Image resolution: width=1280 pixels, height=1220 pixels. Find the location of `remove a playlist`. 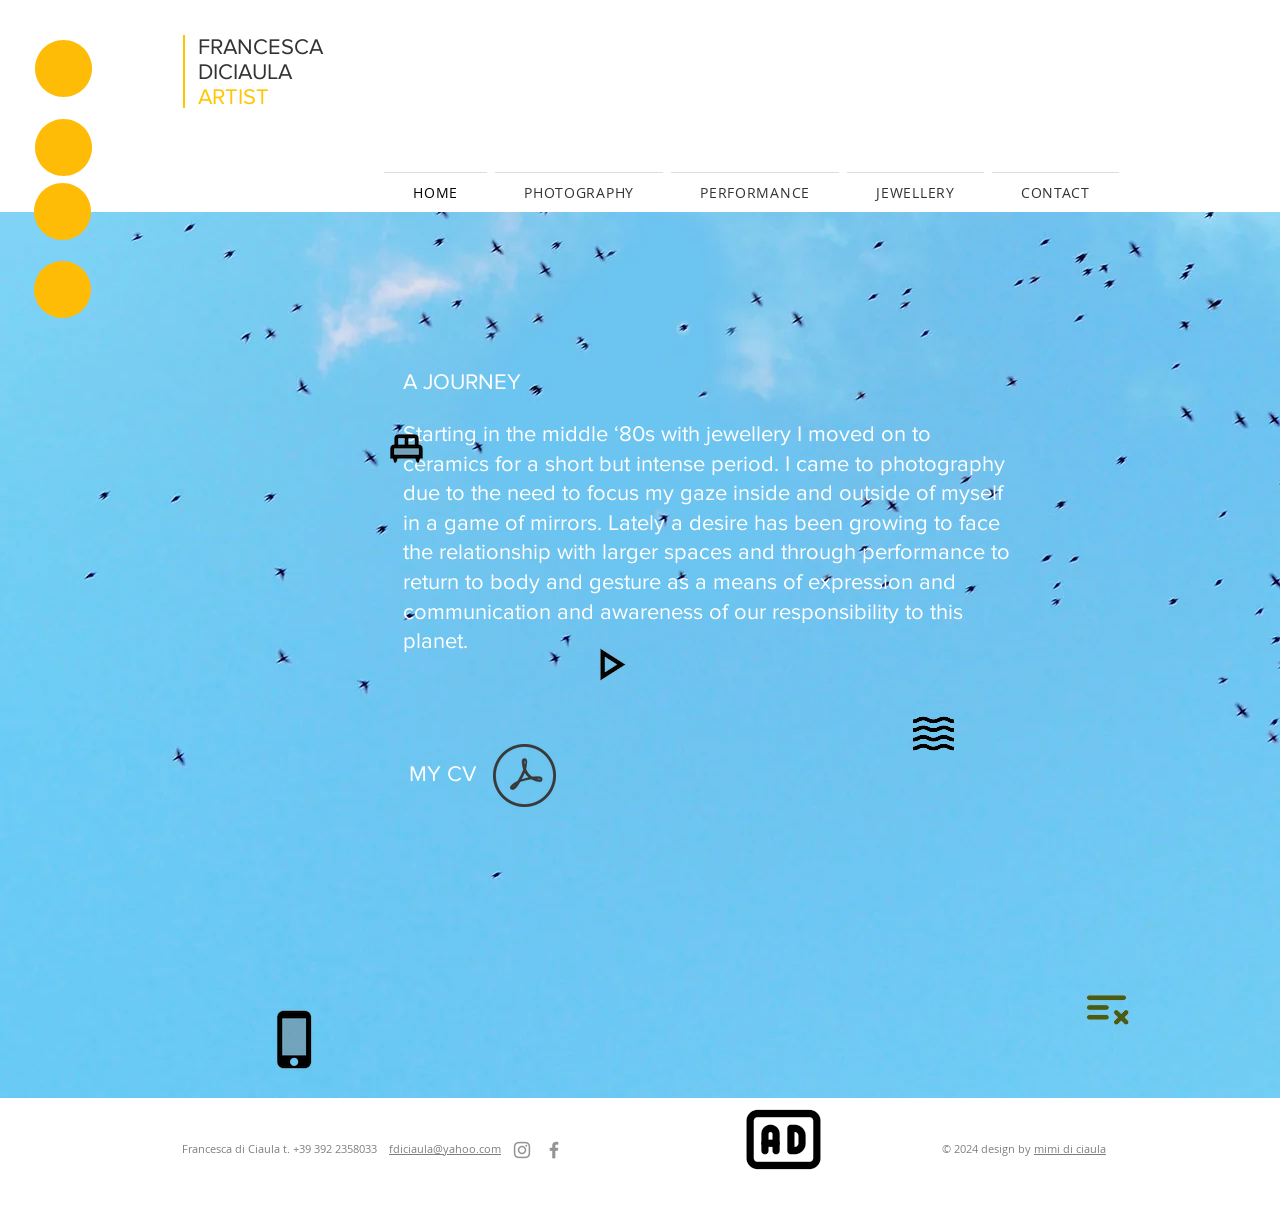

remove a playlist is located at coordinates (1106, 1007).